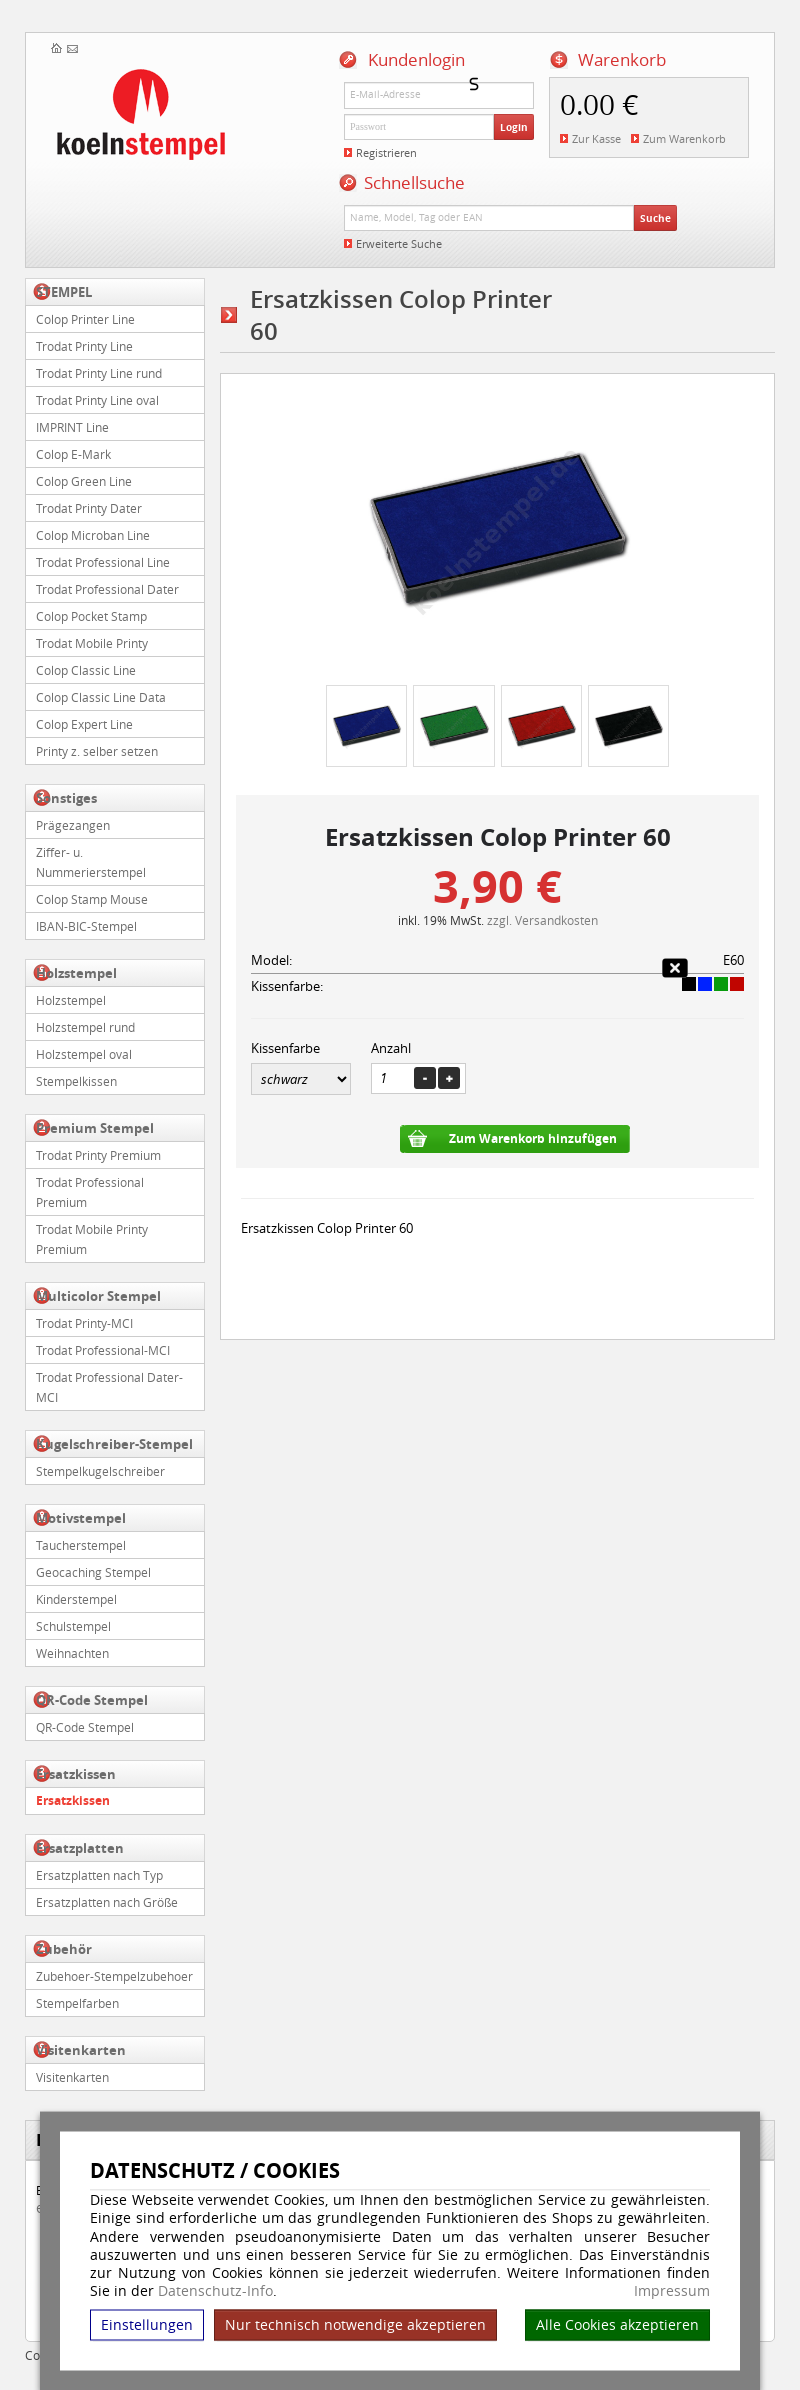 Image resolution: width=800 pixels, height=2390 pixels. Describe the element at coordinates (675, 968) in the screenshot. I see `close or dismiss a modal window` at that location.